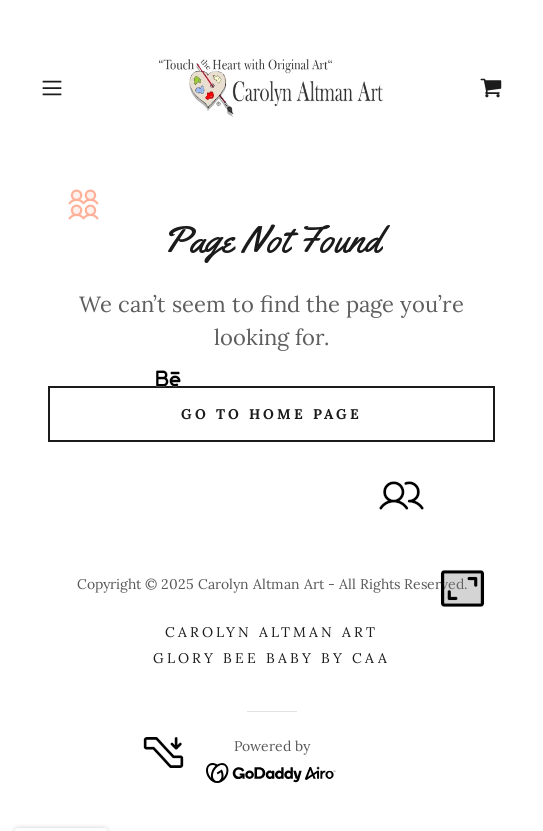 This screenshot has width=543, height=831. What do you see at coordinates (401, 495) in the screenshot?
I see `view all users or team members` at bounding box center [401, 495].